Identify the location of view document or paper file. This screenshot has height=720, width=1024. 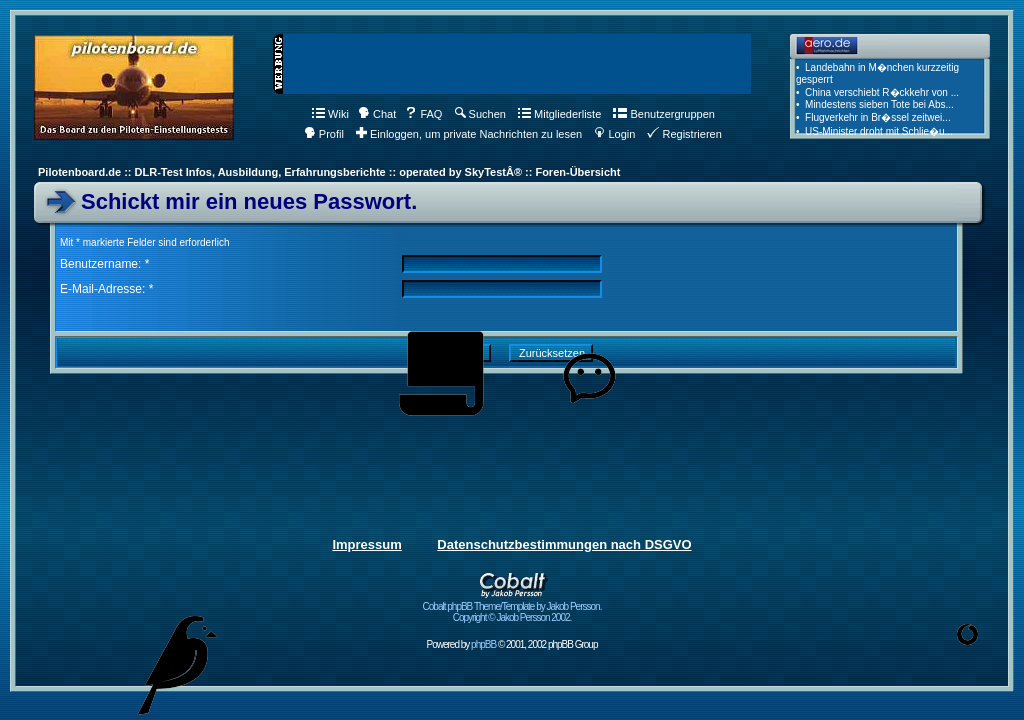
(445, 373).